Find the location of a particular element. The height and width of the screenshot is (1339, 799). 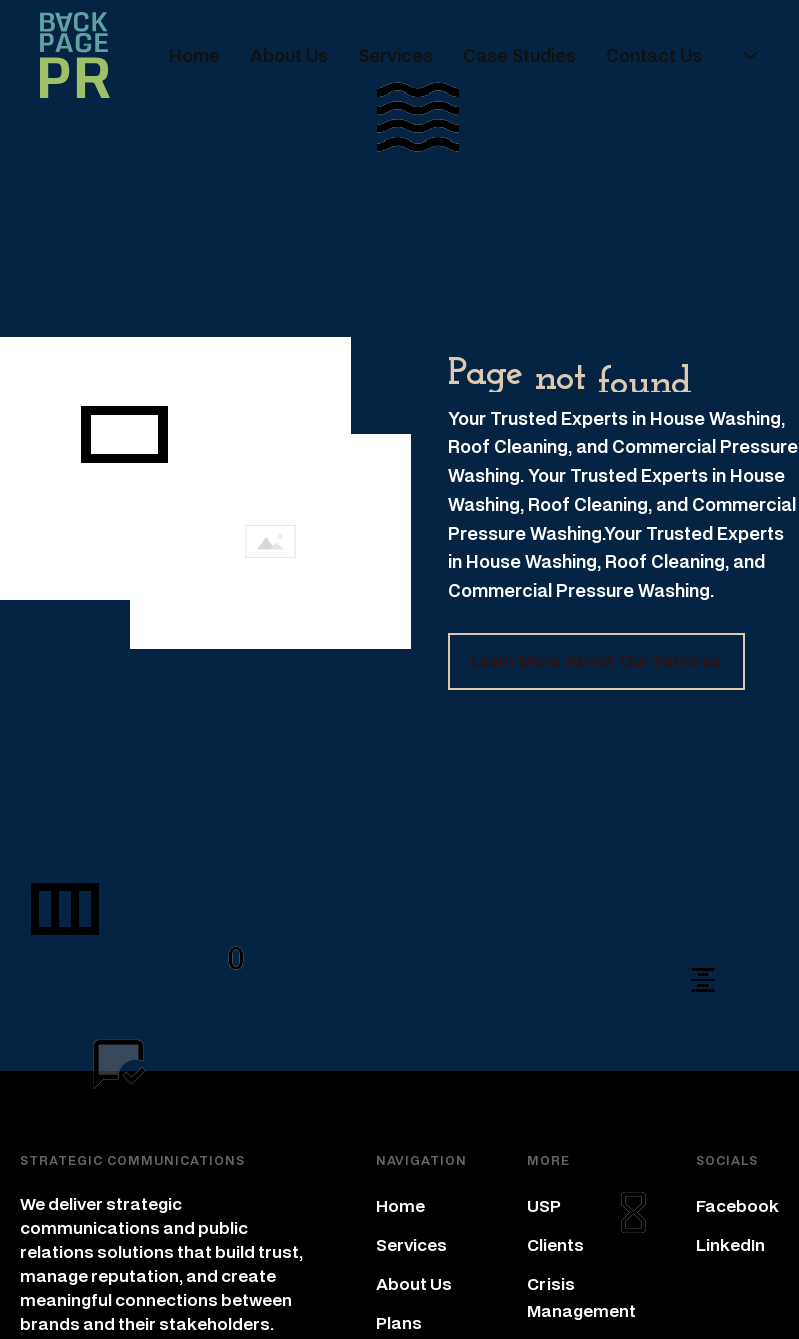

crop image to 16:9 aspect ratio is located at coordinates (124, 434).